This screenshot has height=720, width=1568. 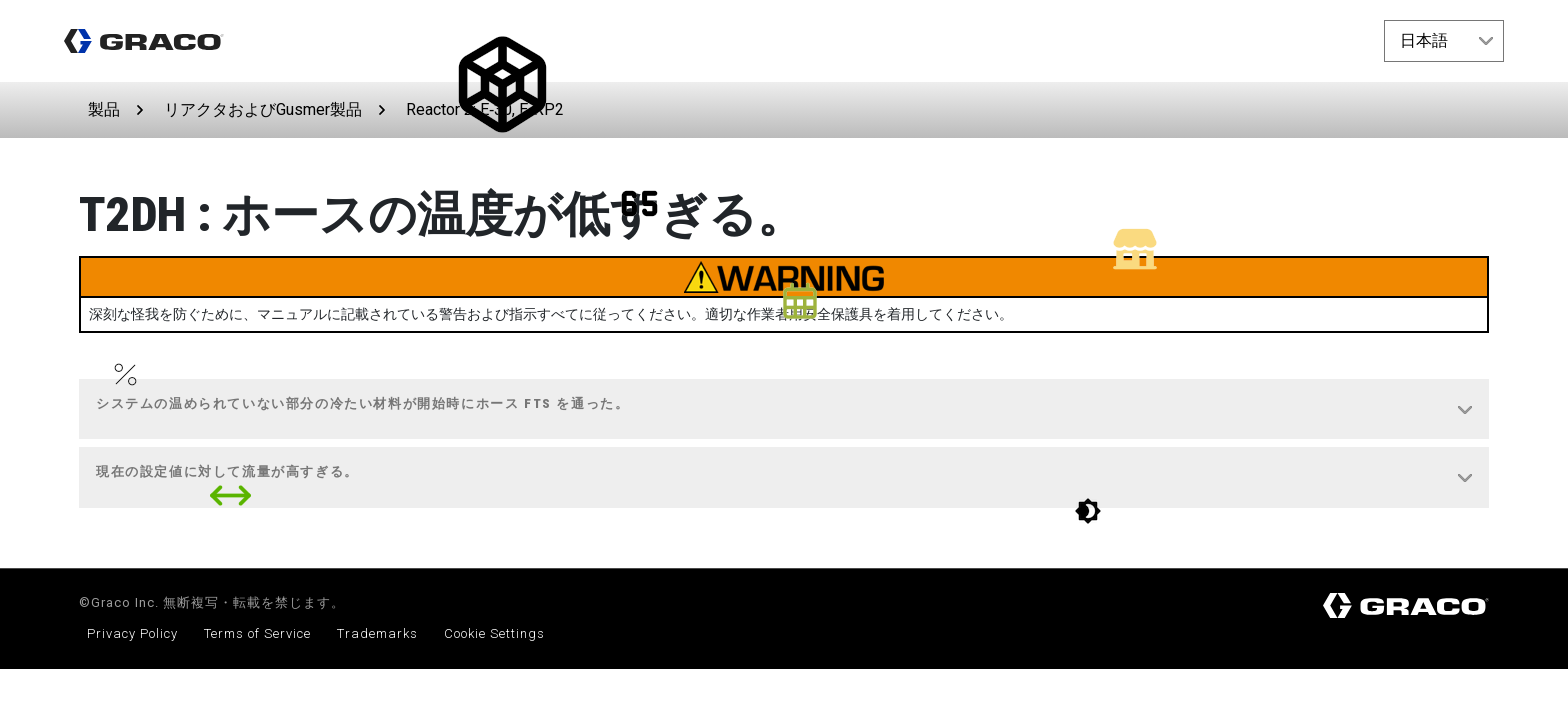 What do you see at coordinates (230, 495) in the screenshot?
I see `resize element horizontally` at bounding box center [230, 495].